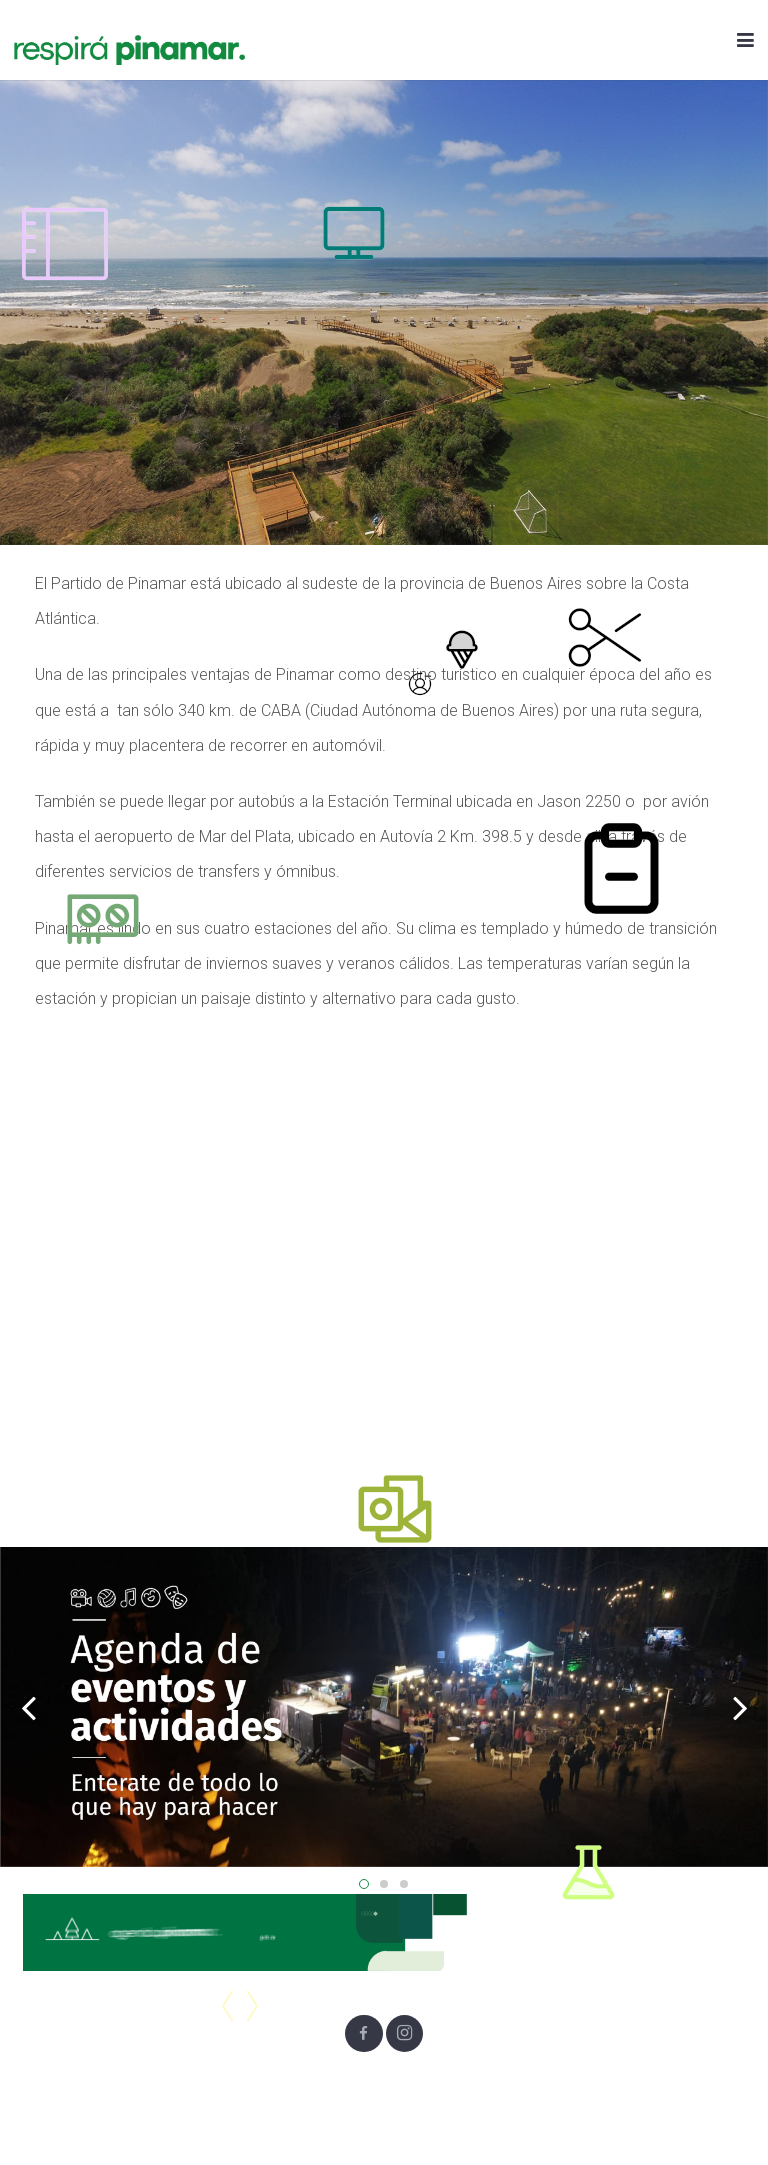 This screenshot has height=2165, width=768. I want to click on cut selected content, so click(603, 637).